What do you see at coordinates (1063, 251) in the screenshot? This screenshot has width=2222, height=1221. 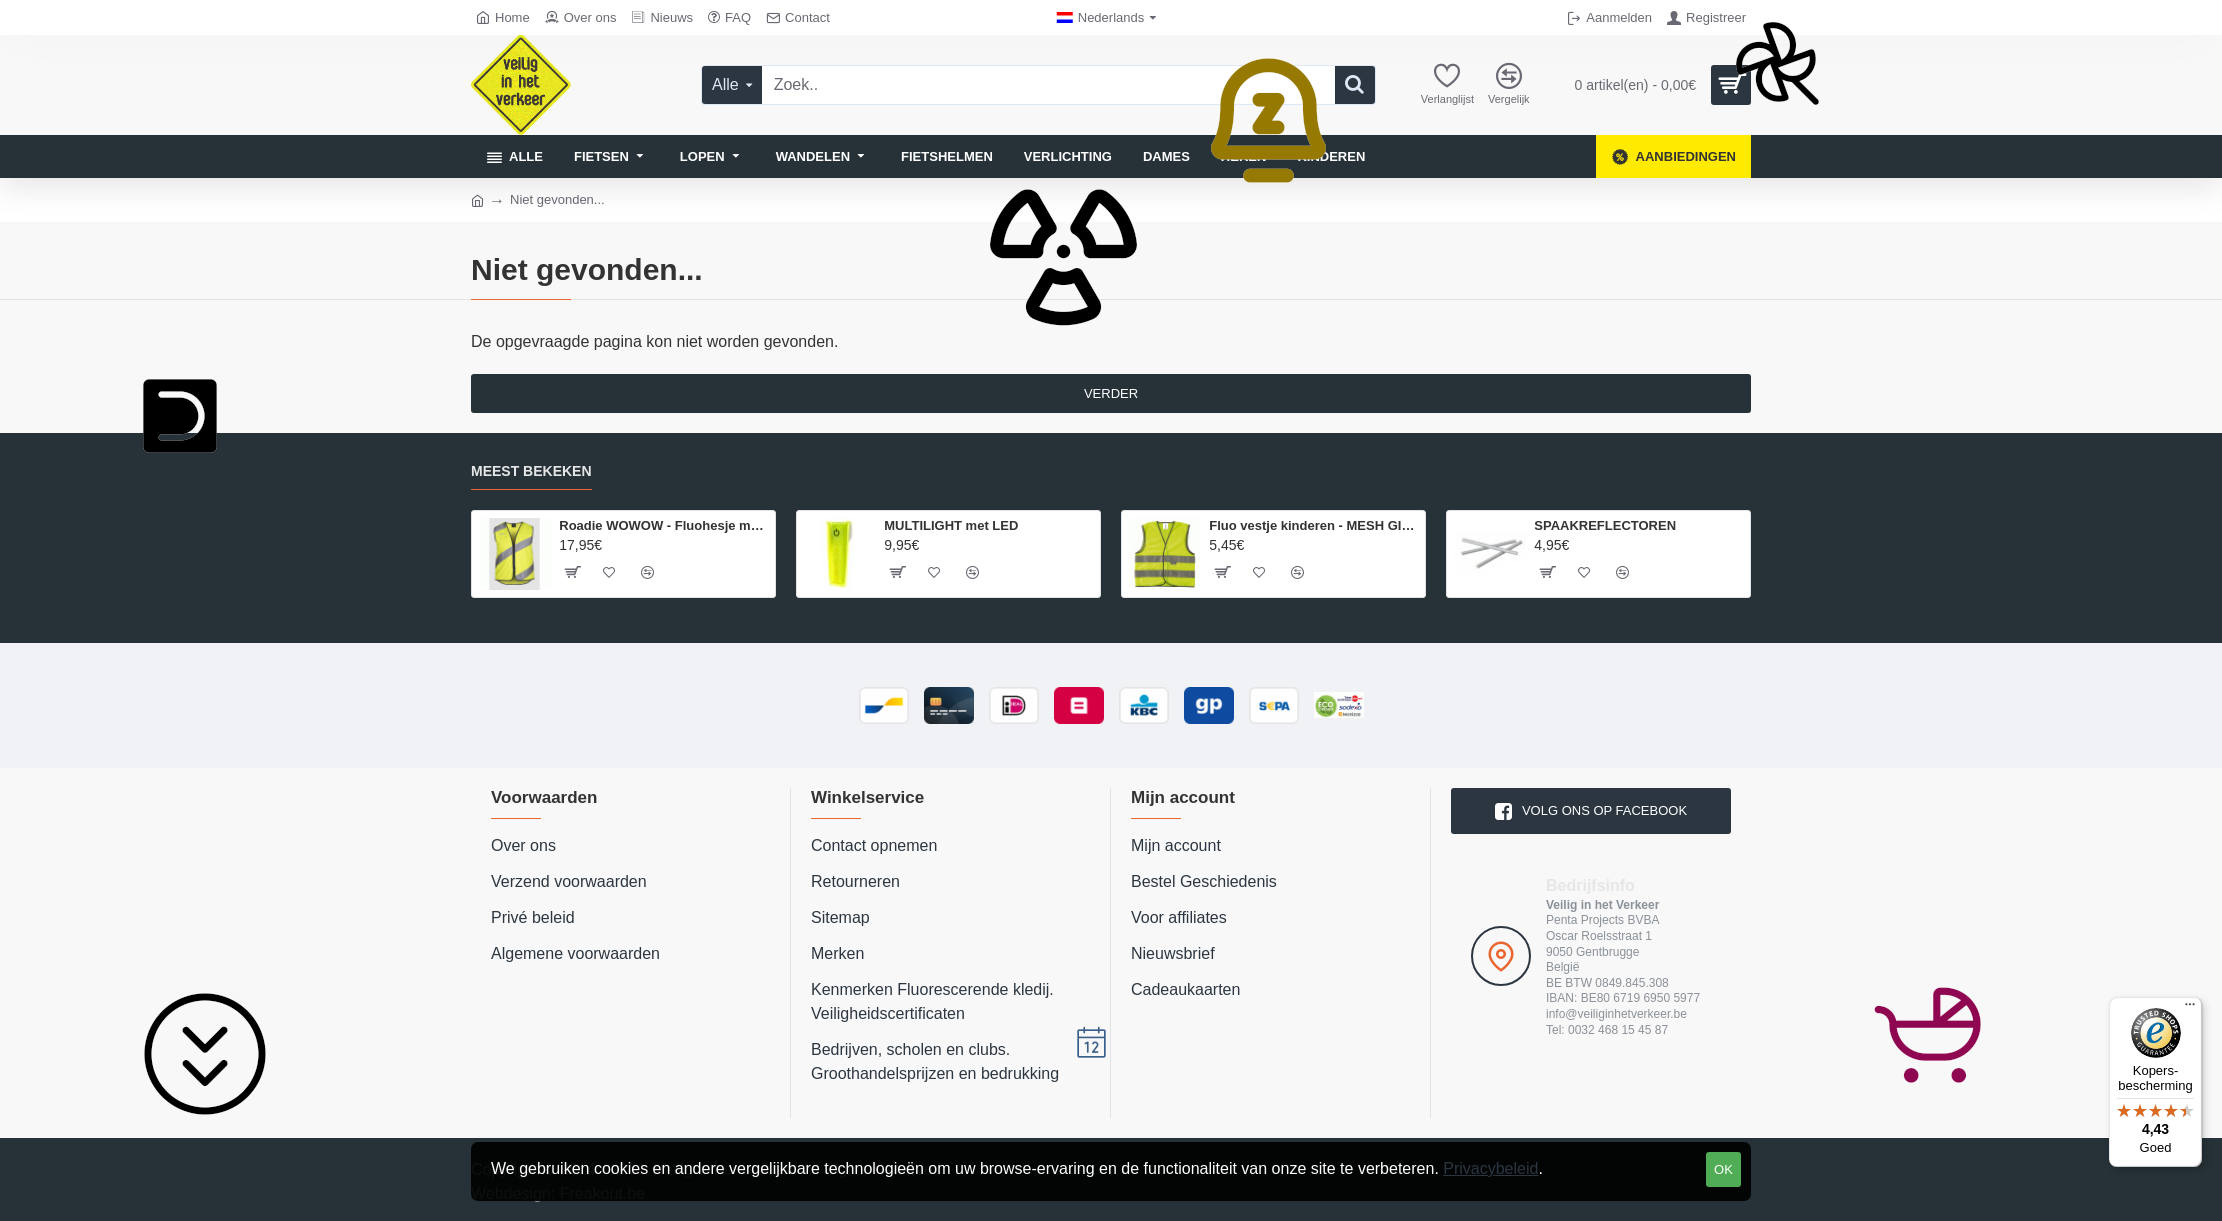 I see `indicates hazardous or radioactive content warning` at bounding box center [1063, 251].